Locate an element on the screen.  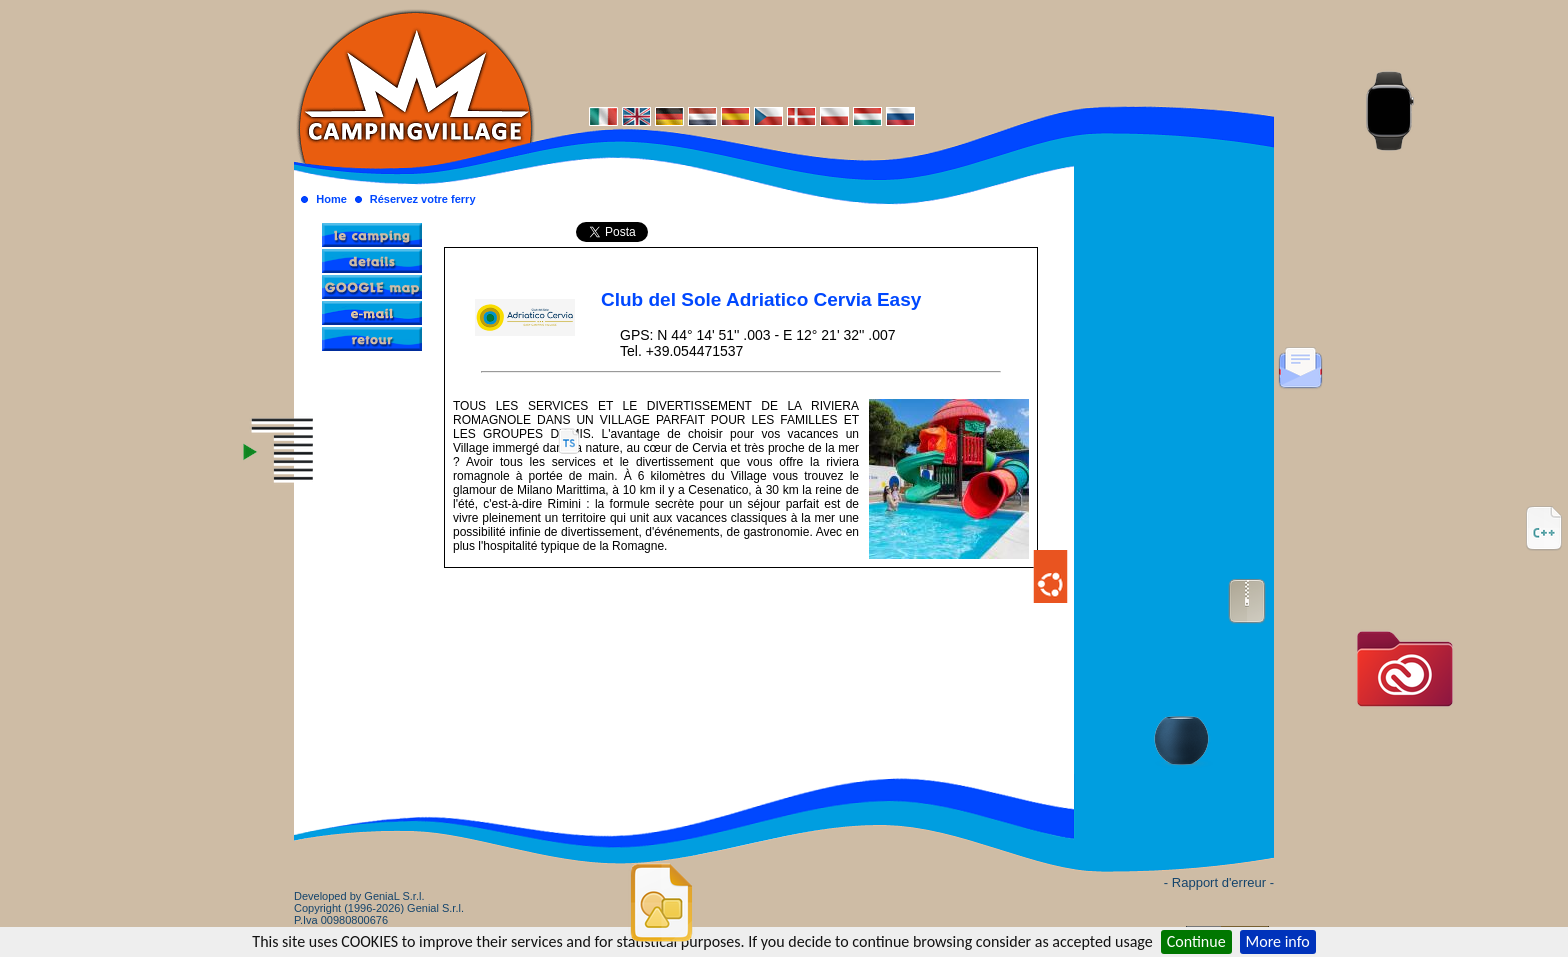
indicates a message has been read is located at coordinates (1300, 368).